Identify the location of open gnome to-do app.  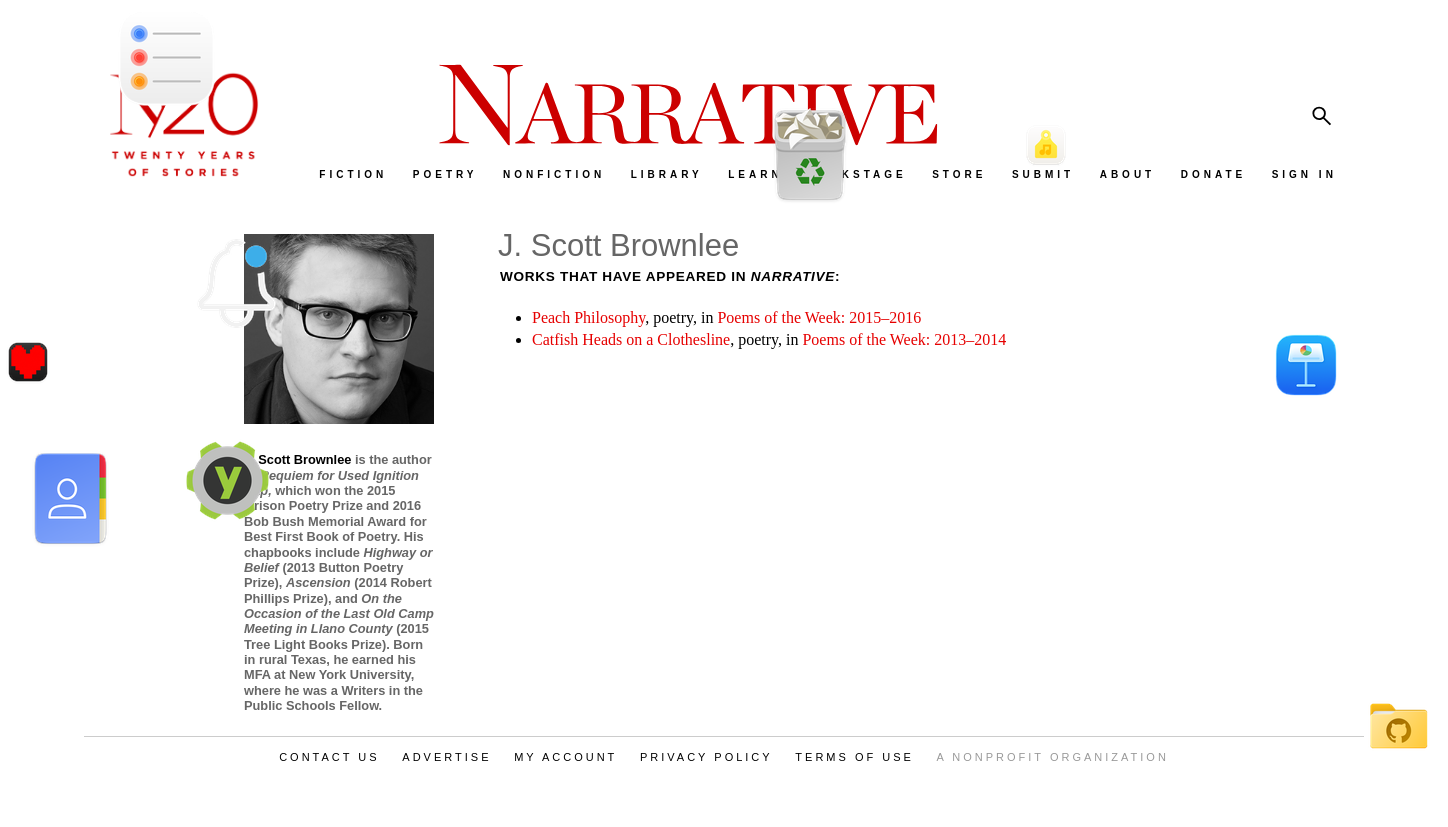
(166, 57).